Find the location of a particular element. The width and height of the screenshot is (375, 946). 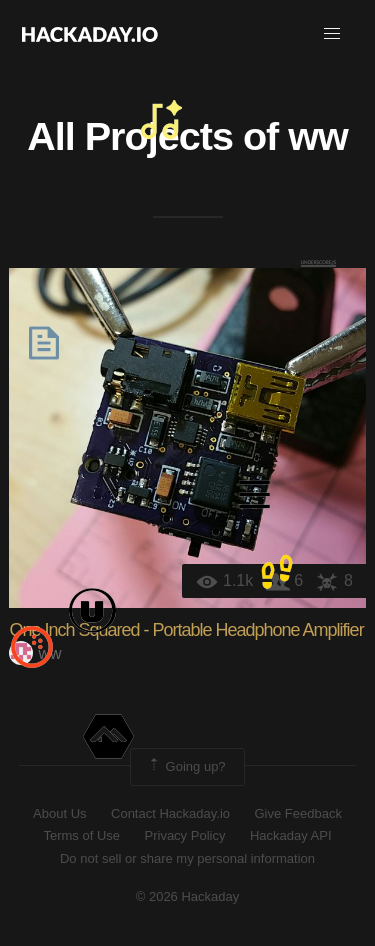

Alpine Linux operating system logo is located at coordinates (108, 736).